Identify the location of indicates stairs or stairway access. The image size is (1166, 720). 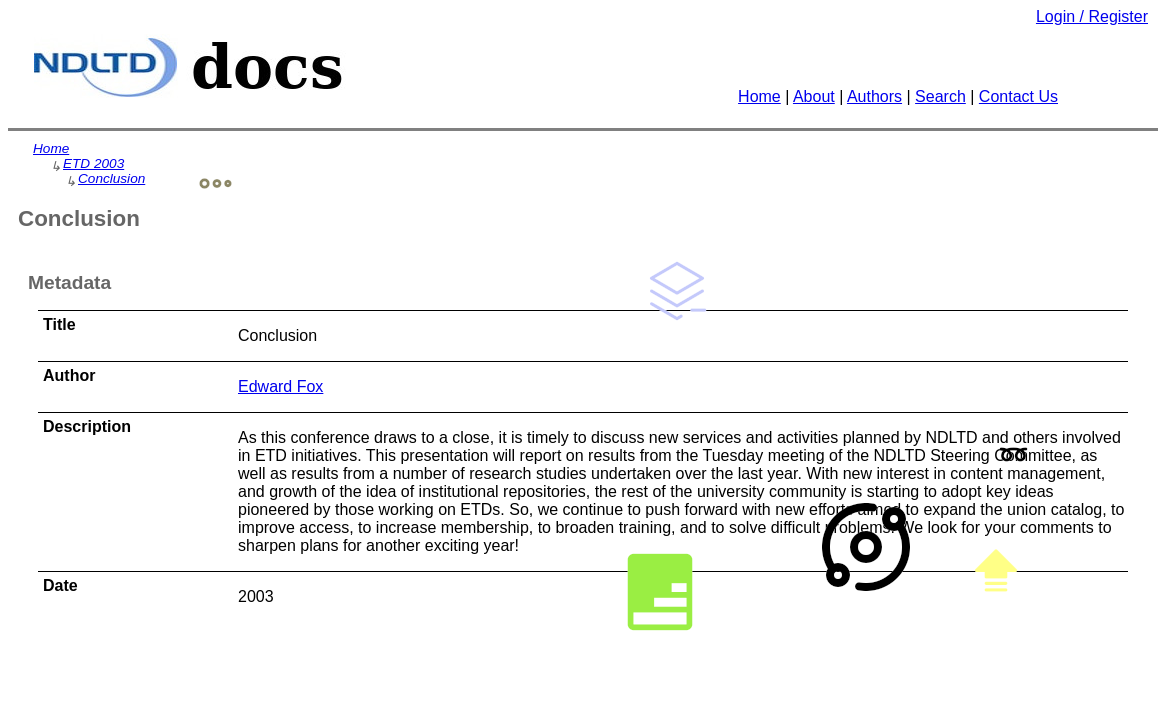
(660, 592).